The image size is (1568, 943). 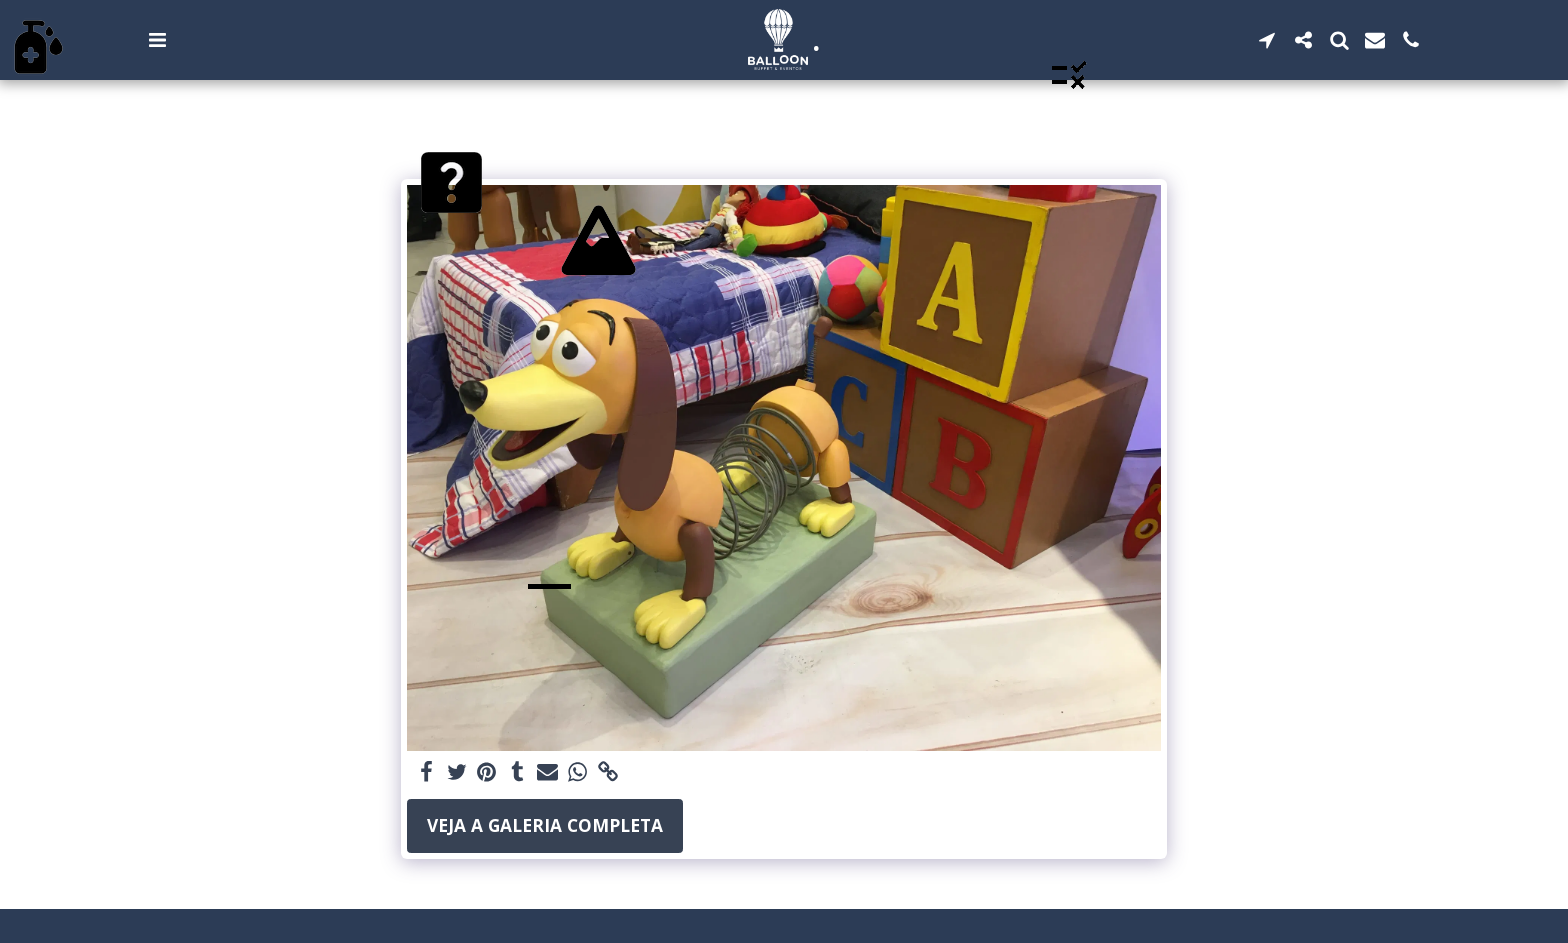 I want to click on insert a horizontal divider line, so click(x=549, y=586).